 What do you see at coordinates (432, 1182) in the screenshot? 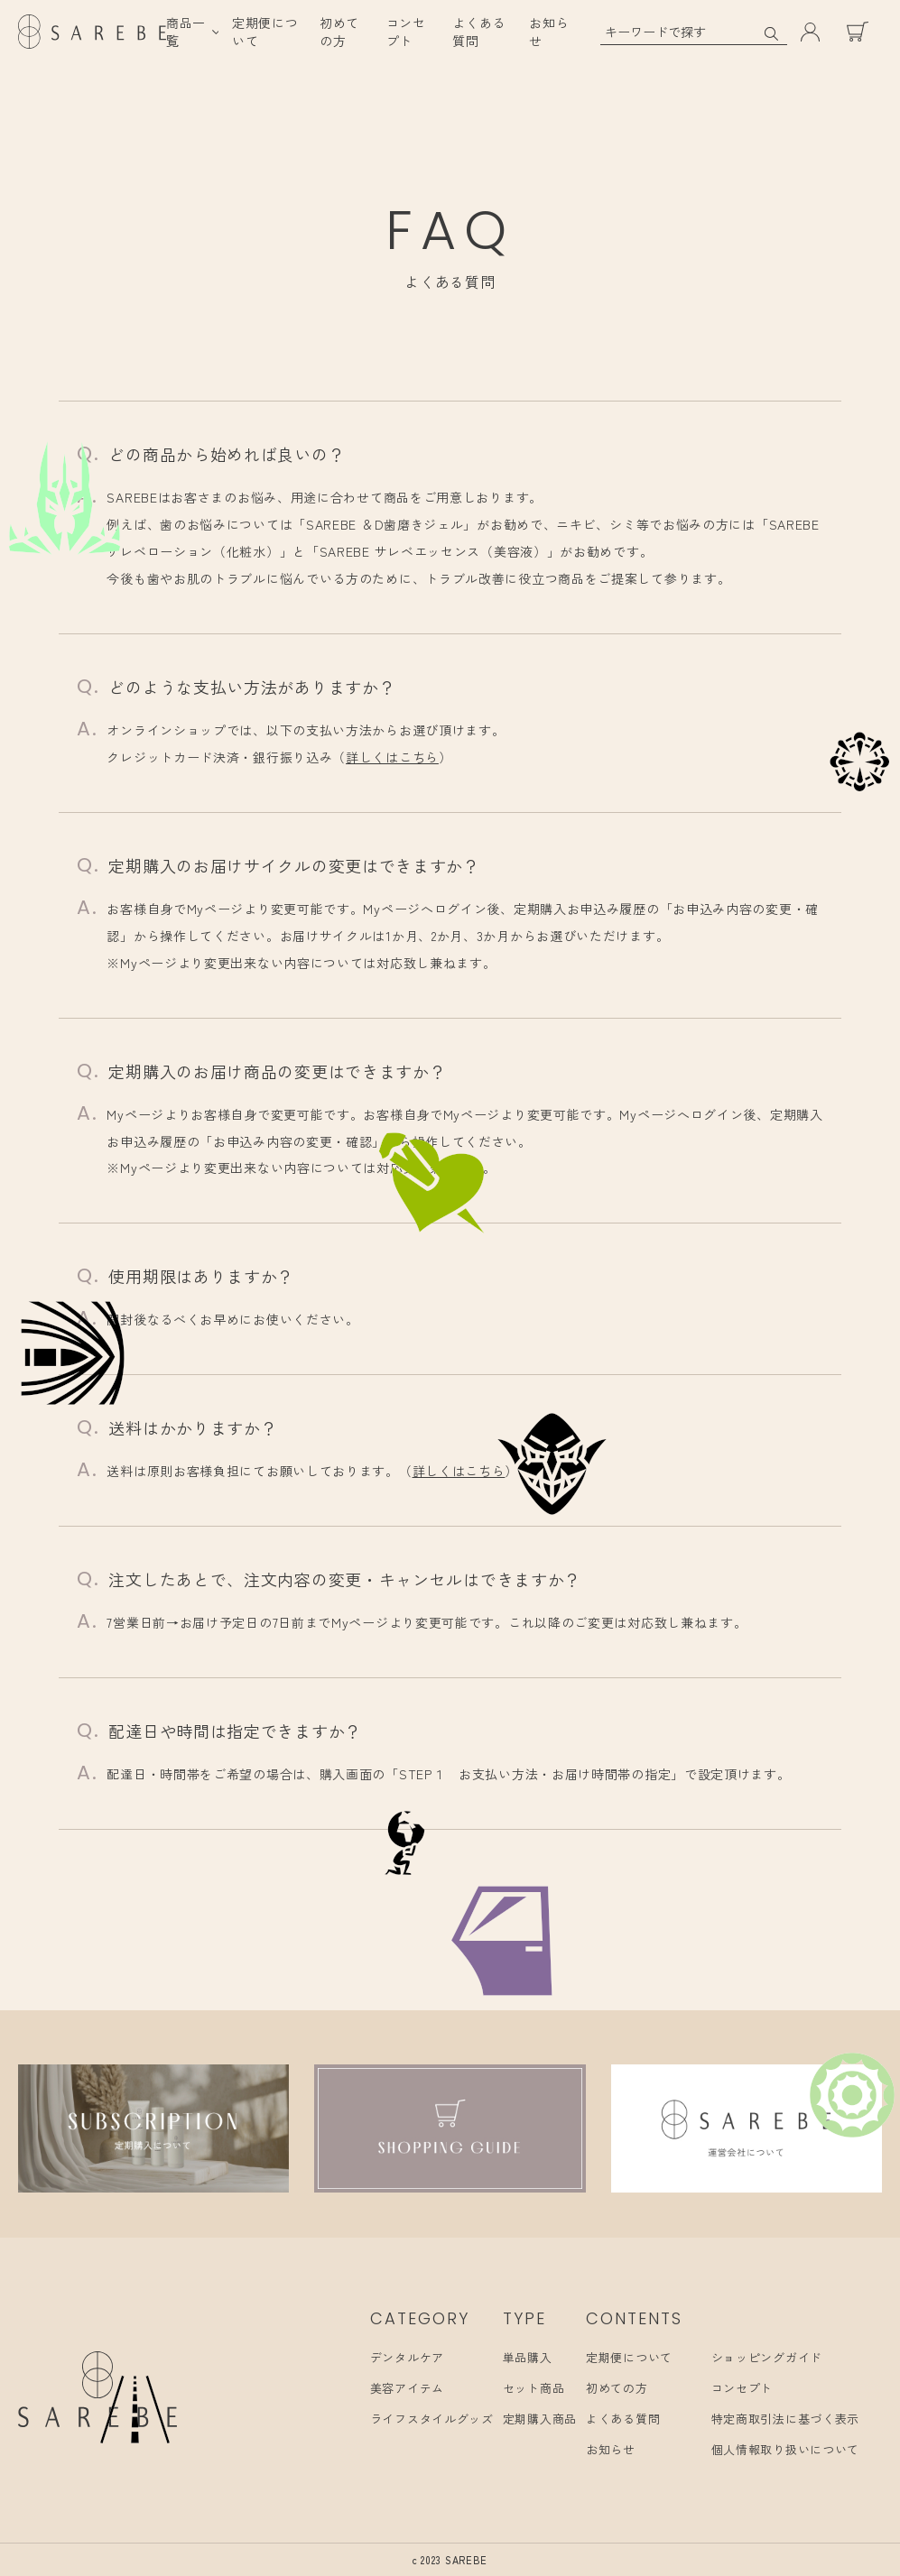
I see `indicates a broken heart or heartbreak status` at bounding box center [432, 1182].